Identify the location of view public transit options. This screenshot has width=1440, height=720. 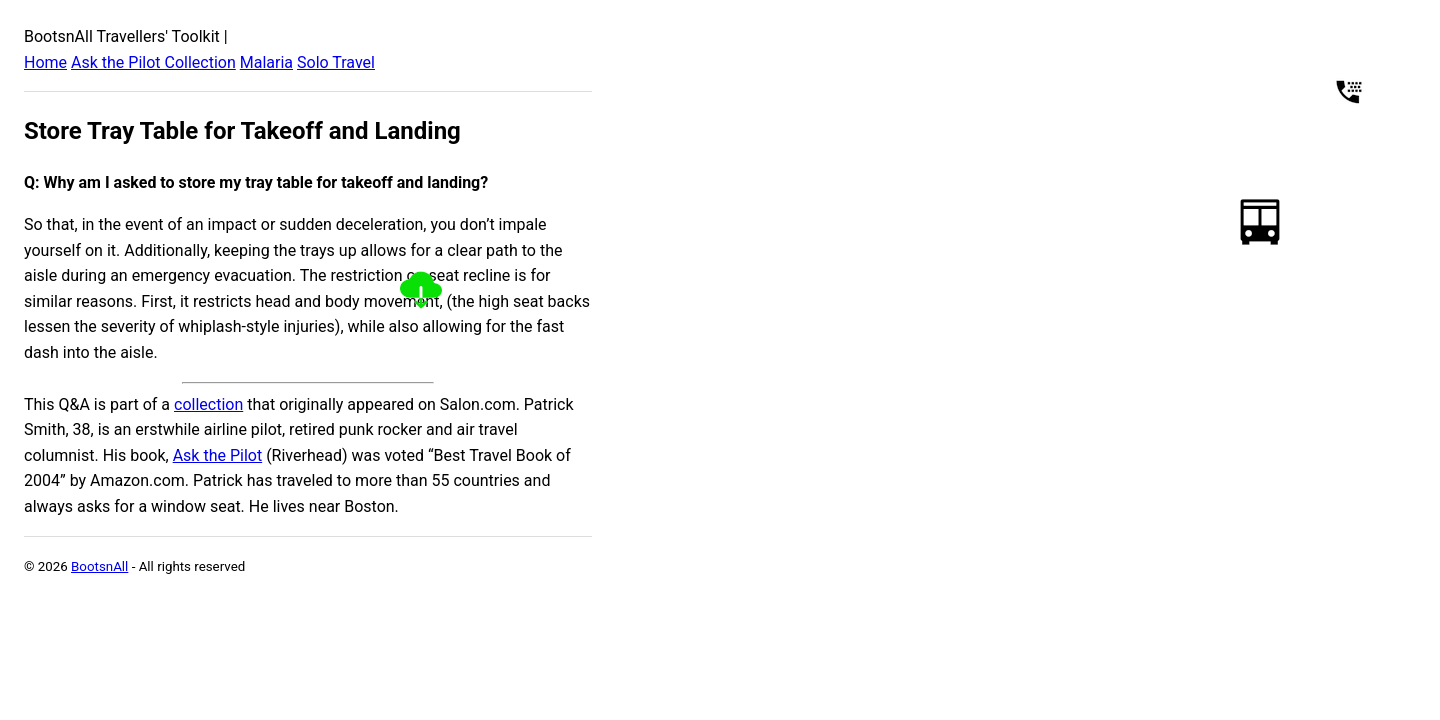
(1260, 222).